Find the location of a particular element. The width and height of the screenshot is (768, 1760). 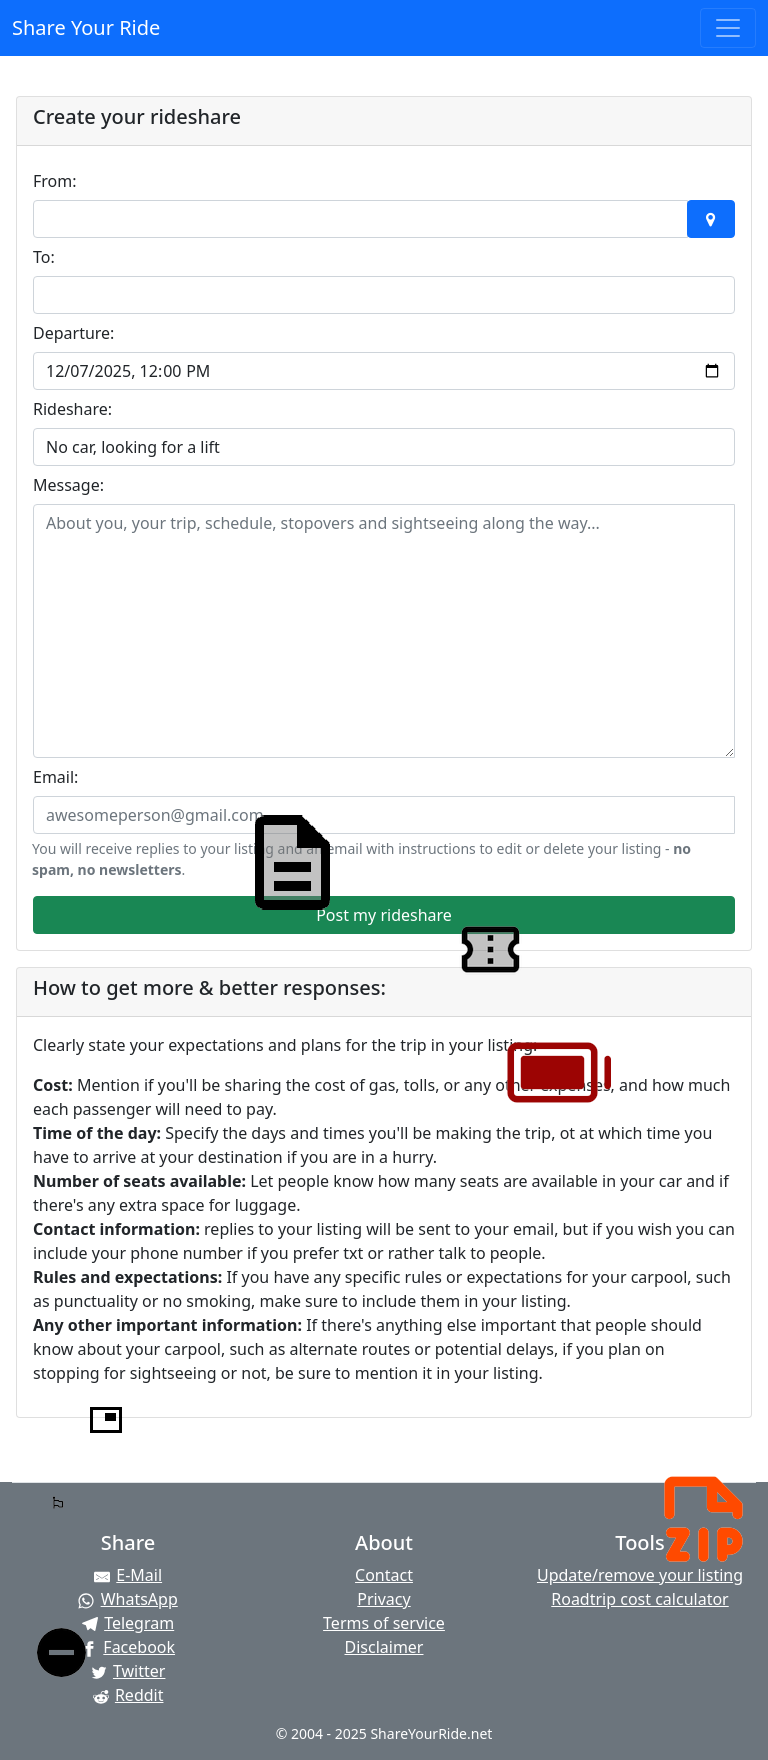

view document details is located at coordinates (292, 862).